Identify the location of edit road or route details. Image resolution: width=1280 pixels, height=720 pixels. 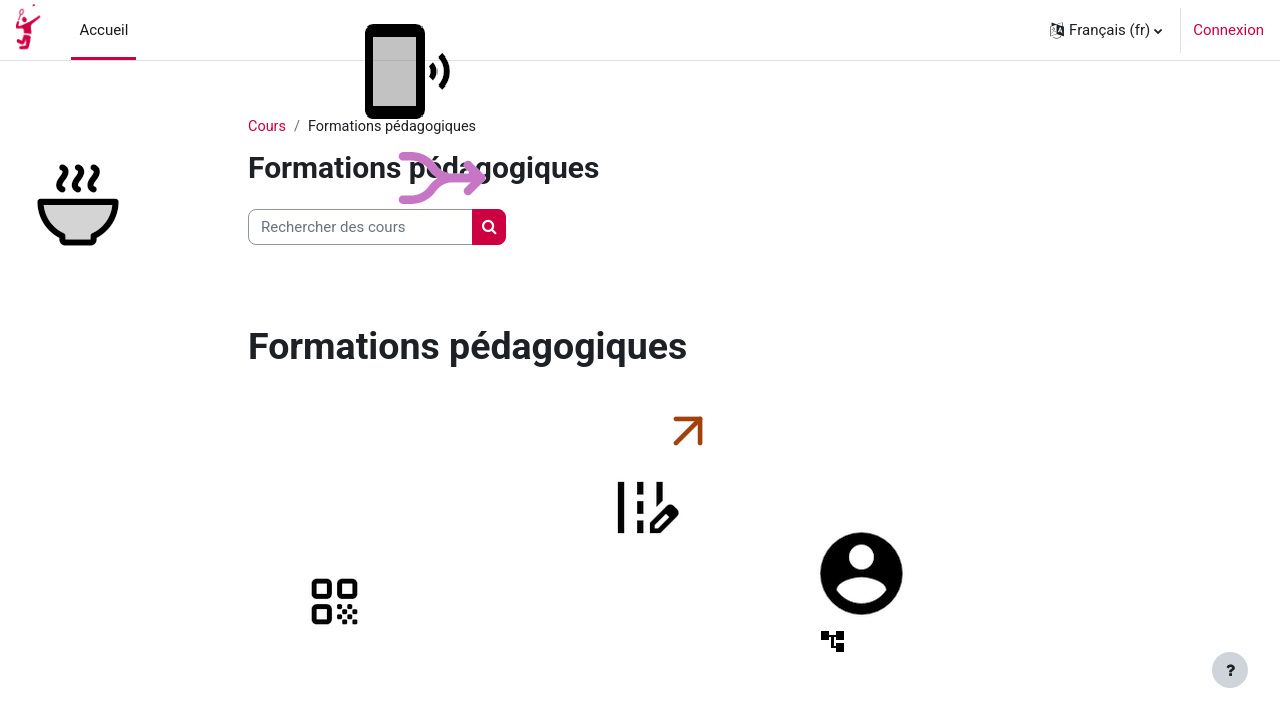
(643, 507).